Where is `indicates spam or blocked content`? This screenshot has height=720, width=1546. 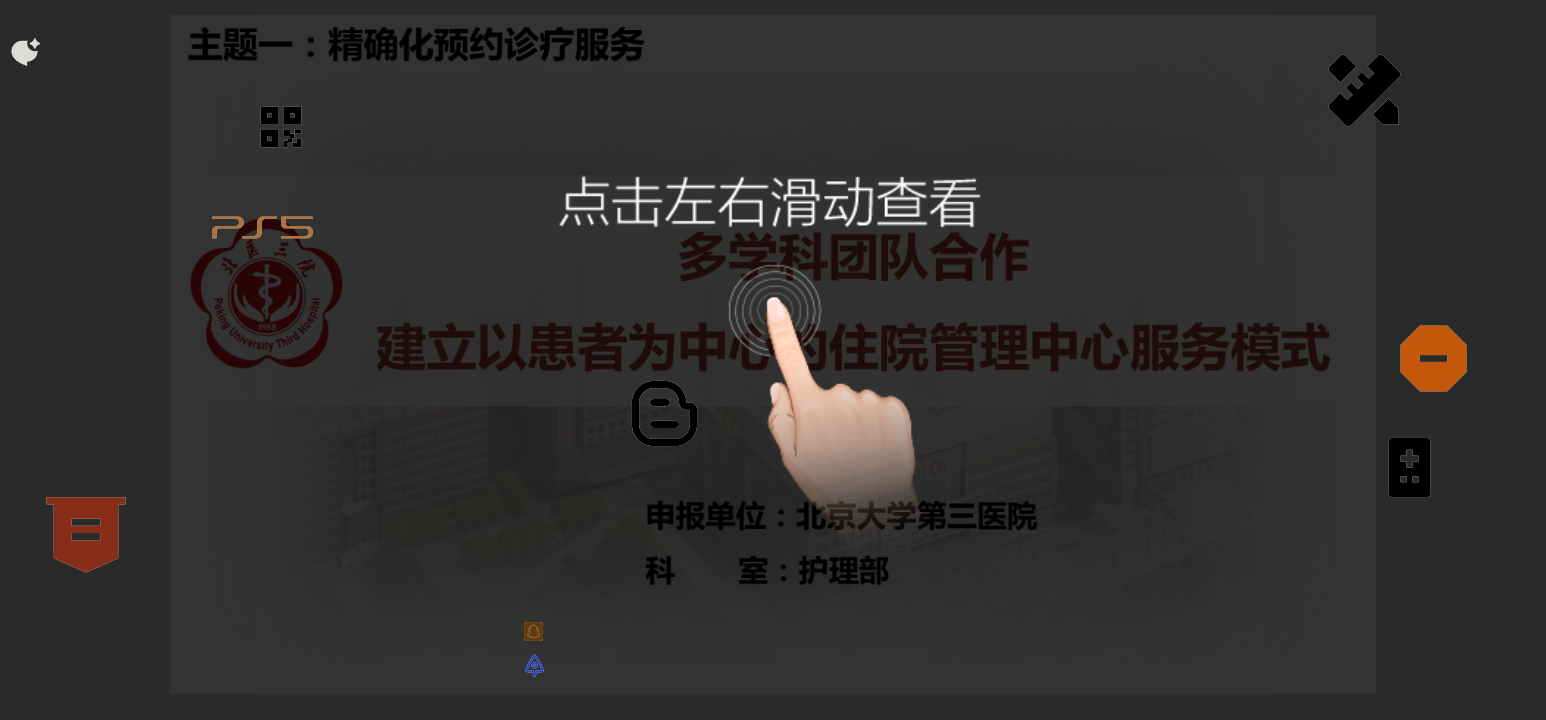 indicates spam or blocked content is located at coordinates (1433, 358).